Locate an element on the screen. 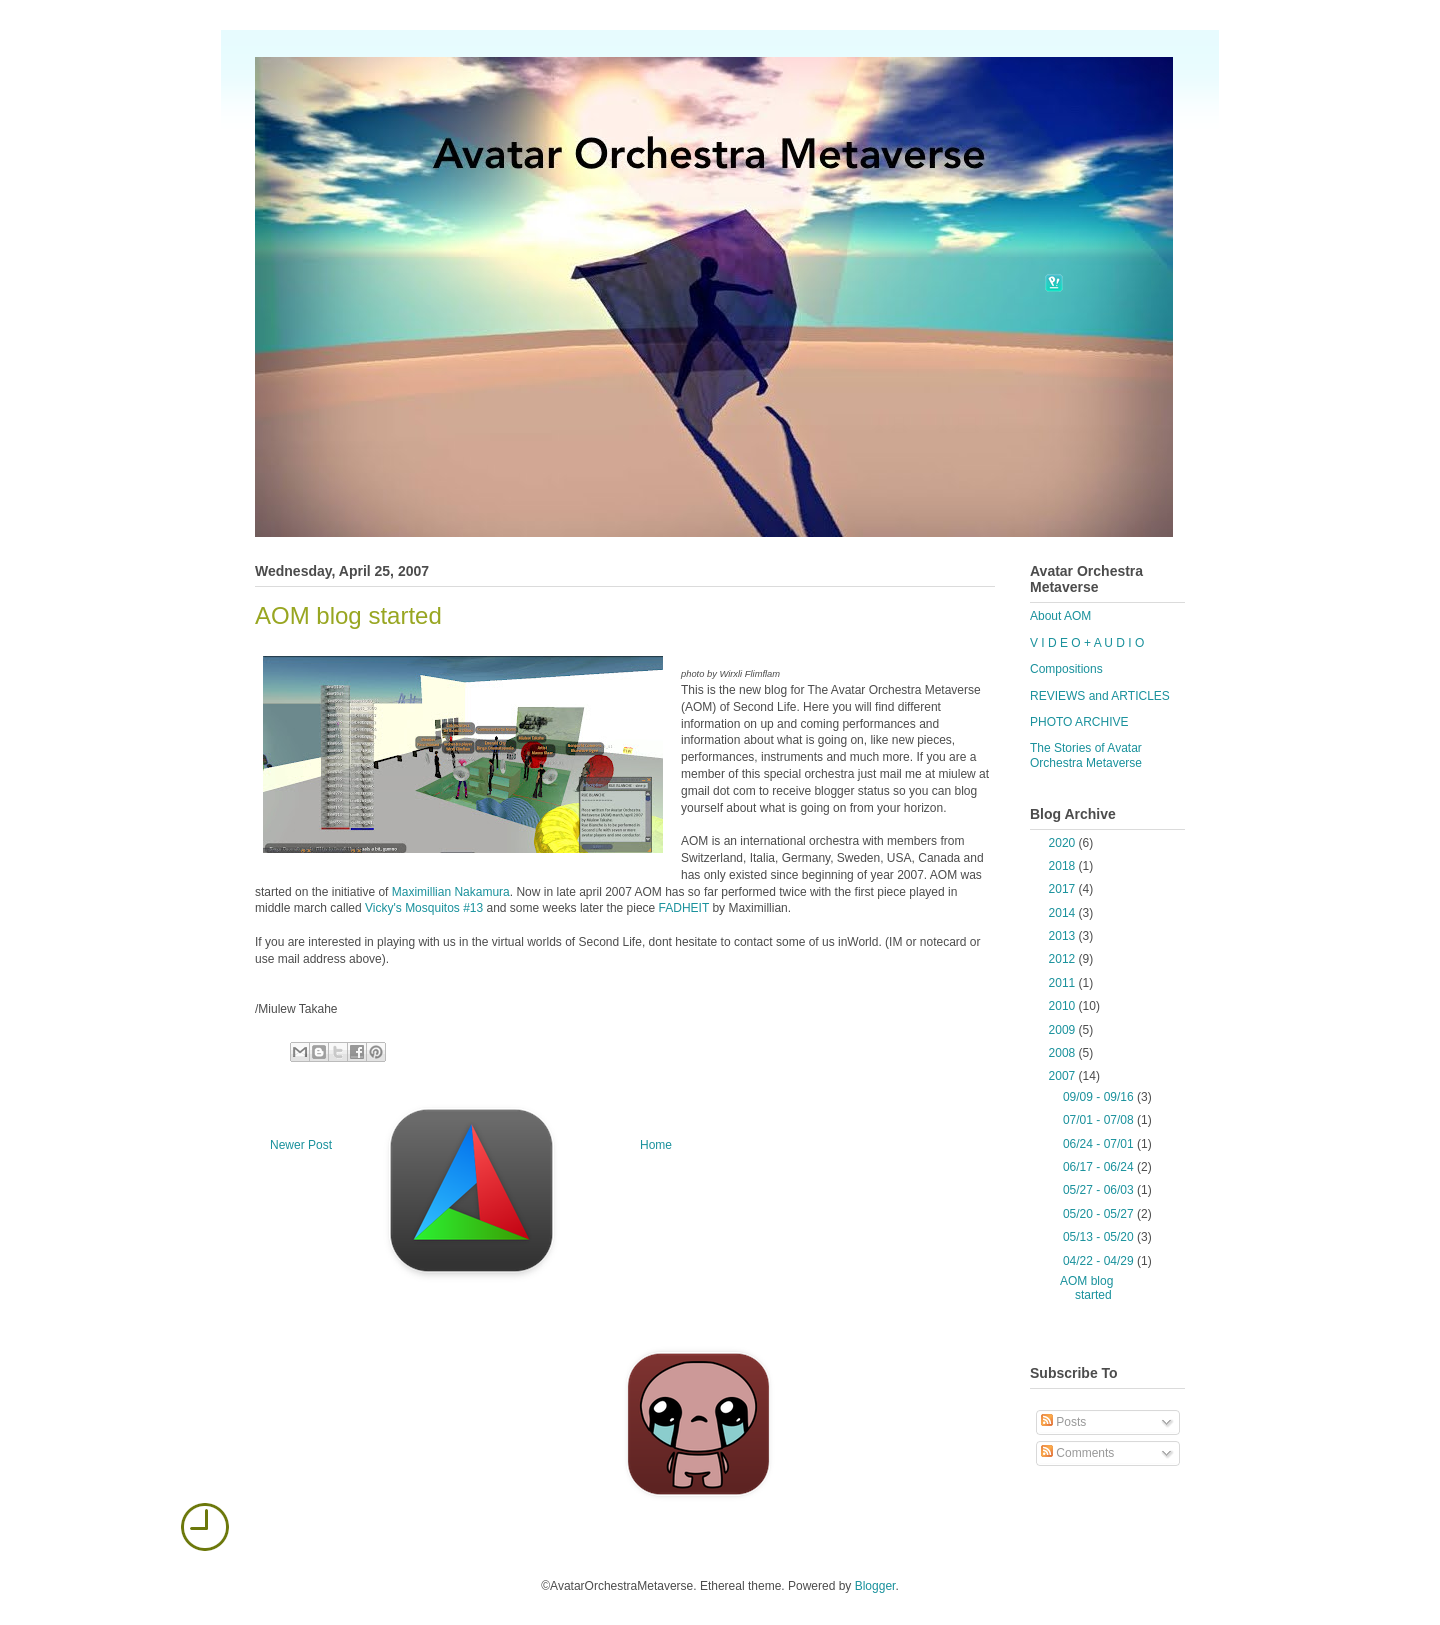  view slideshow or presentation mode is located at coordinates (205, 1527).